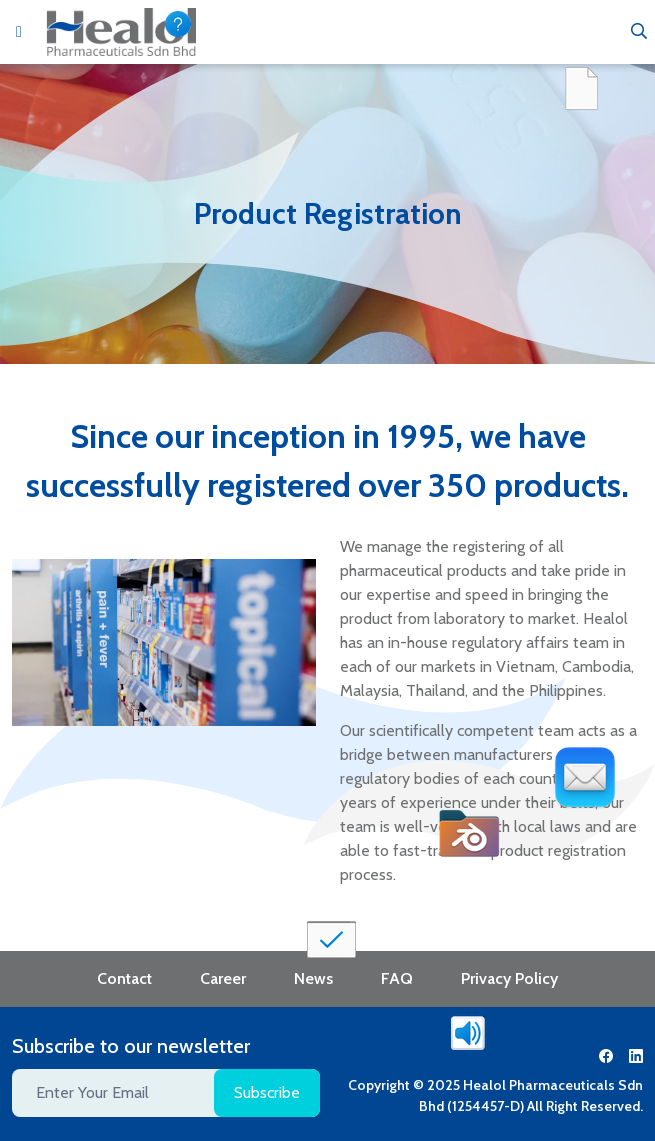  Describe the element at coordinates (585, 777) in the screenshot. I see `open the mail app` at that location.